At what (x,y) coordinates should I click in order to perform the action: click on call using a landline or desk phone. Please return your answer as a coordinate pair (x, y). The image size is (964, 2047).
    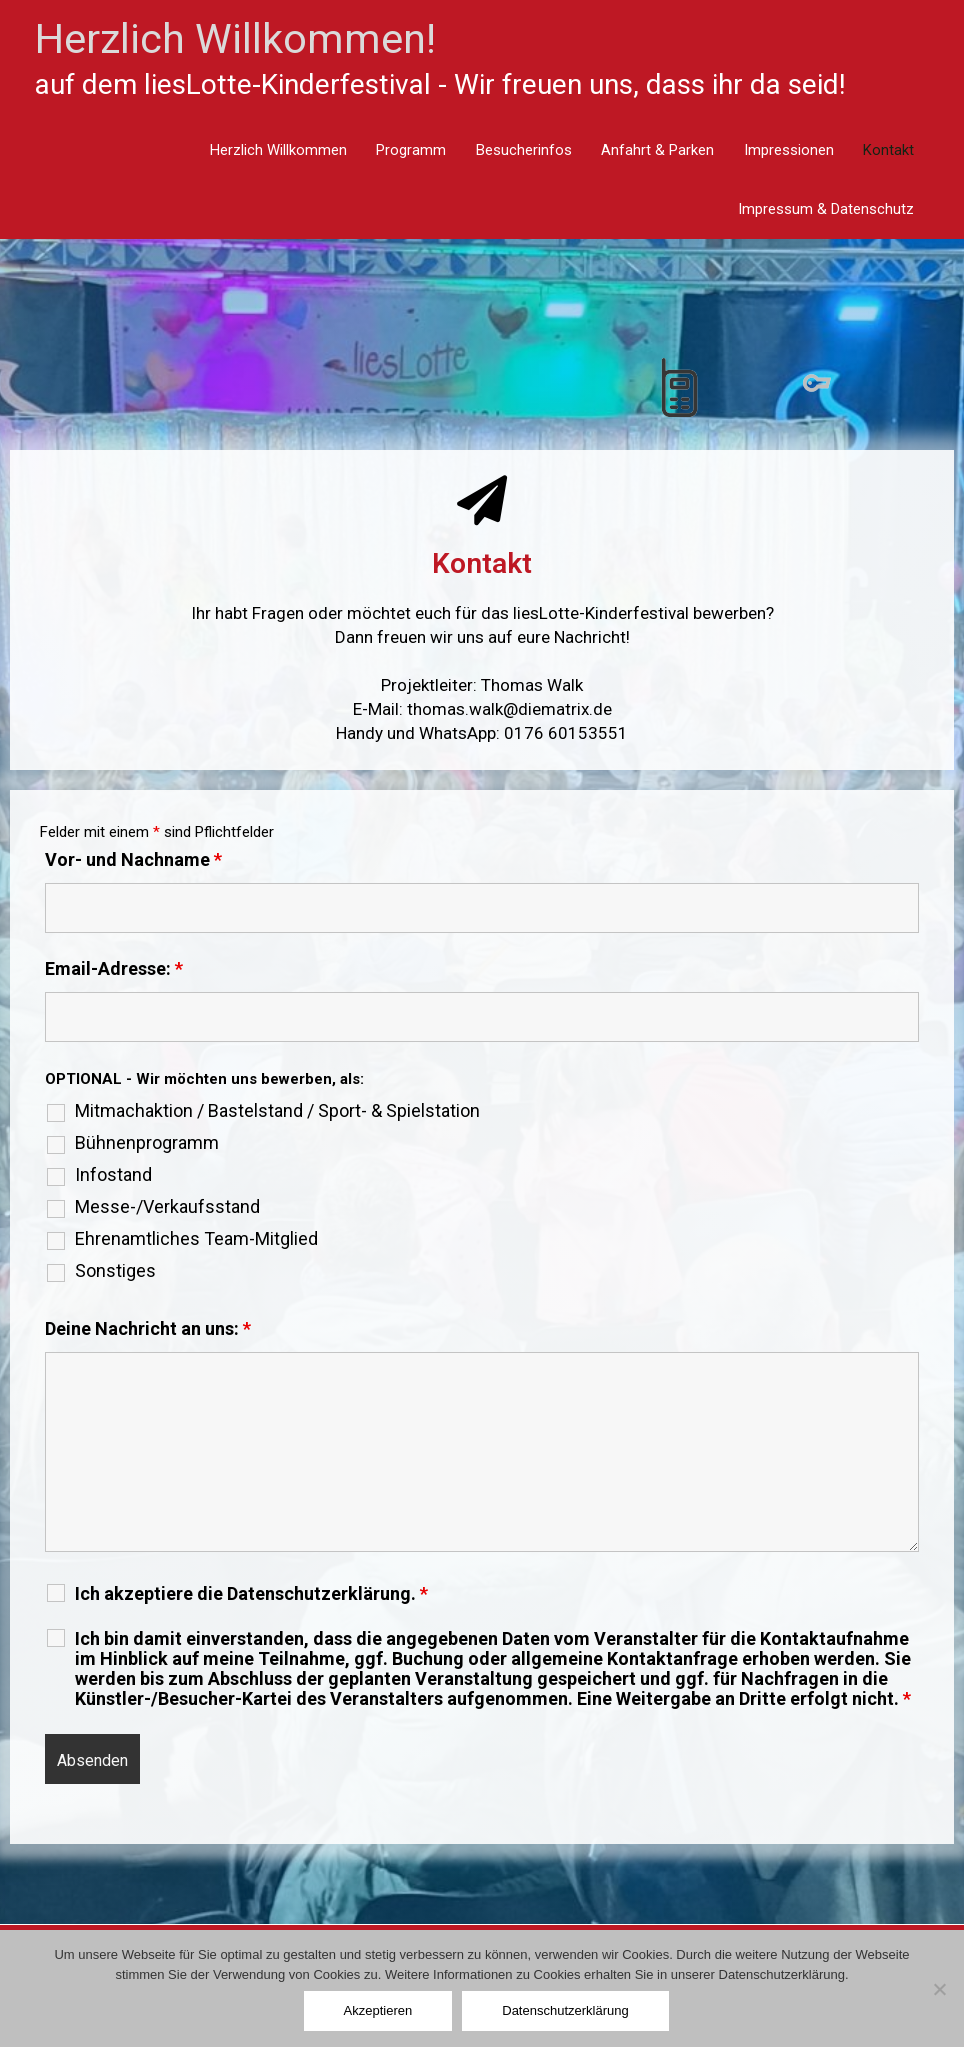
    Looking at the image, I should click on (681, 389).